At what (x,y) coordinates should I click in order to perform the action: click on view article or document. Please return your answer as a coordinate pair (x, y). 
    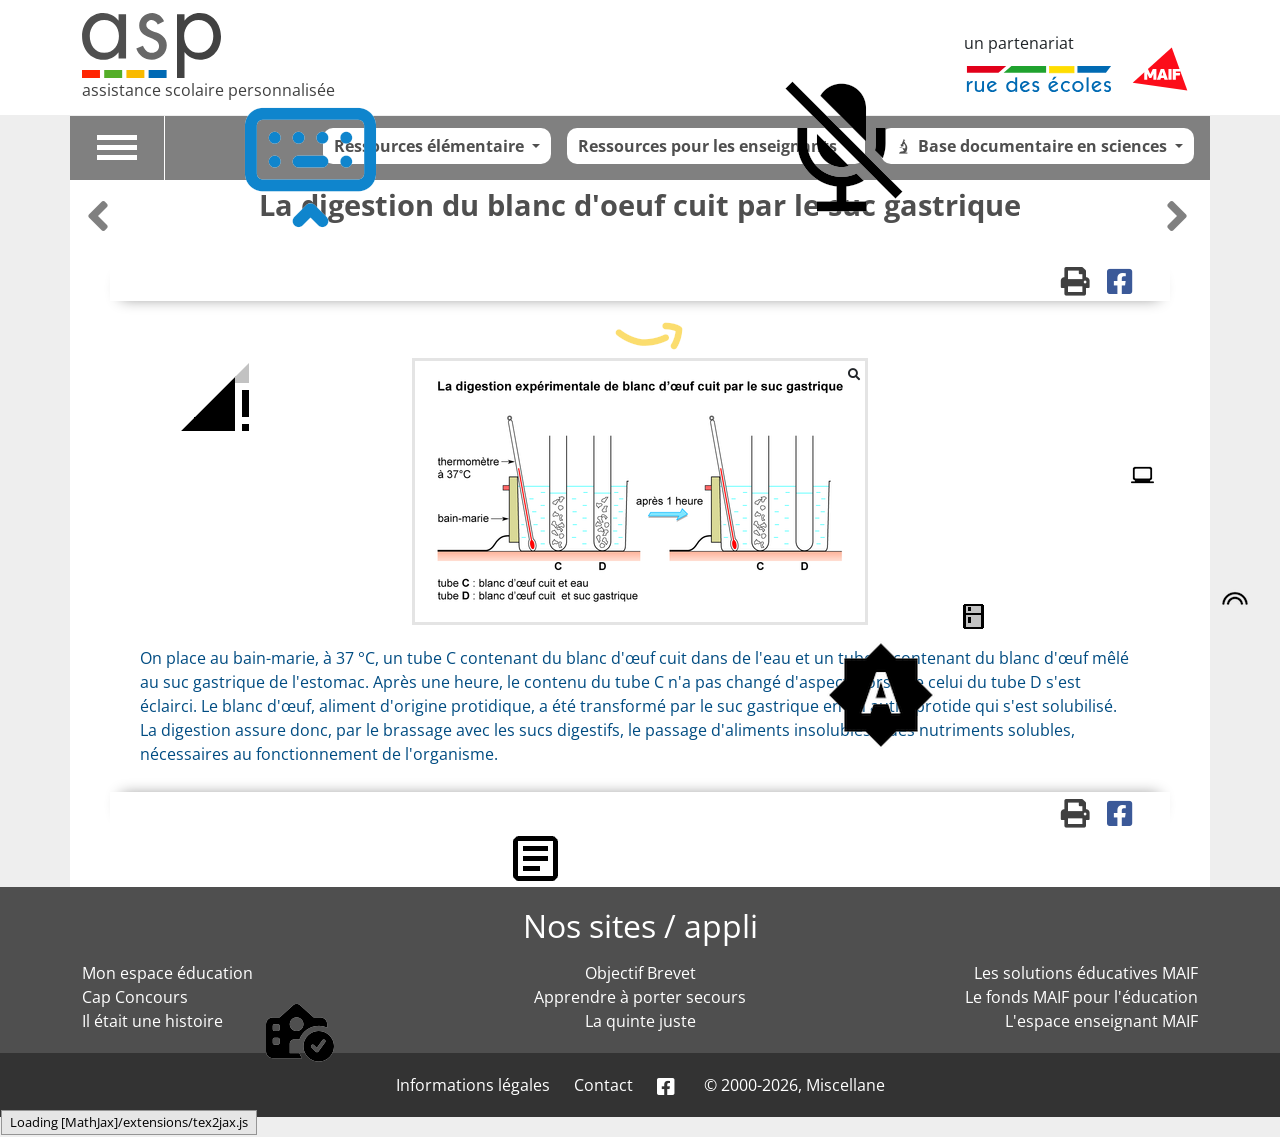
    Looking at the image, I should click on (535, 858).